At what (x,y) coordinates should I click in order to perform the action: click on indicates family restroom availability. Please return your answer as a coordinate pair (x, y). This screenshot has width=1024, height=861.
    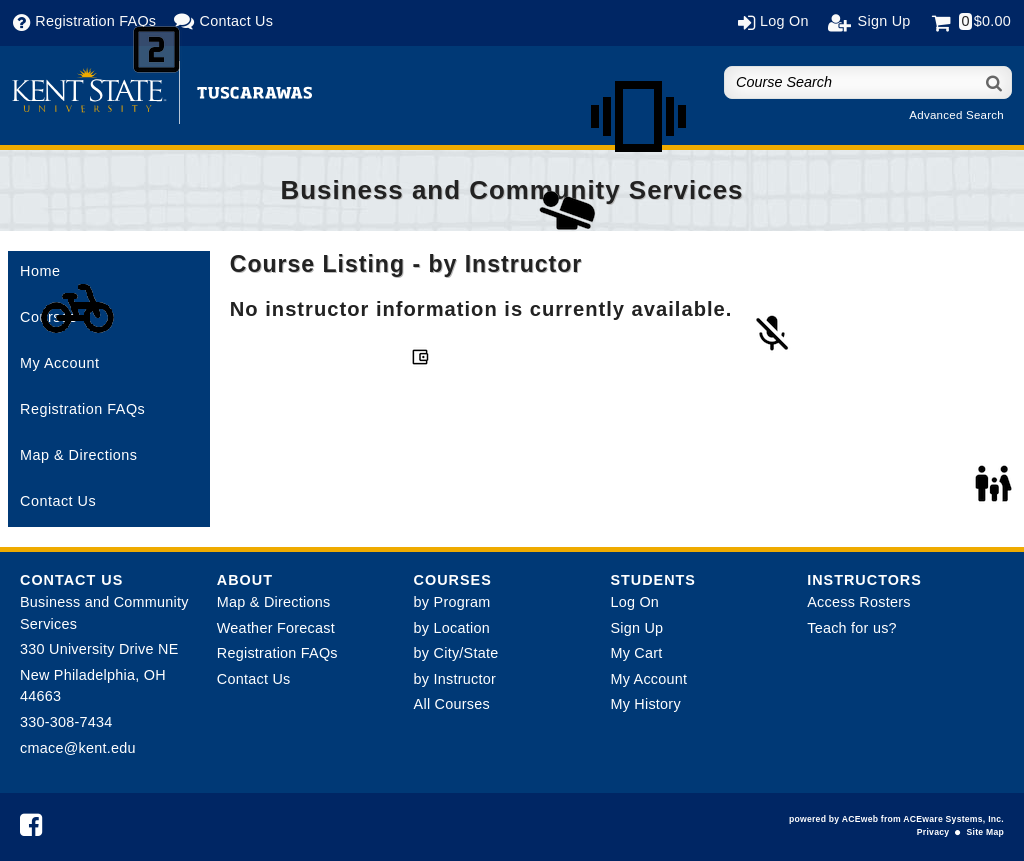
    Looking at the image, I should click on (993, 483).